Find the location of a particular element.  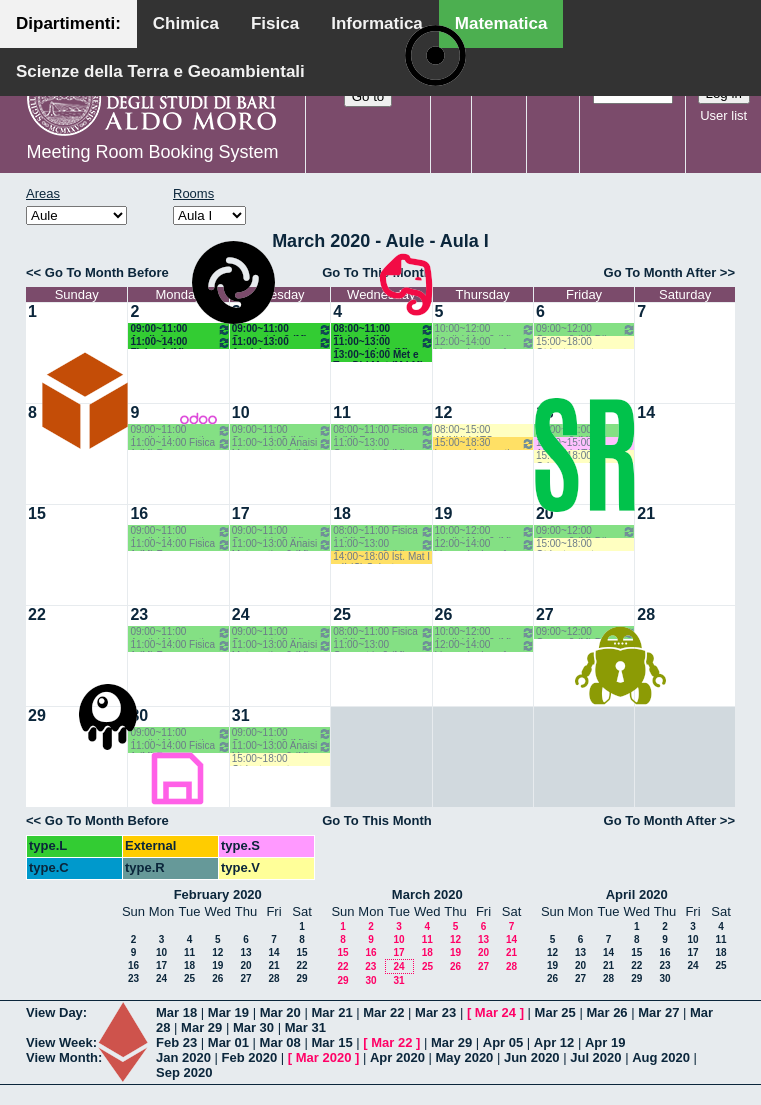

open Element messaging app is located at coordinates (233, 282).